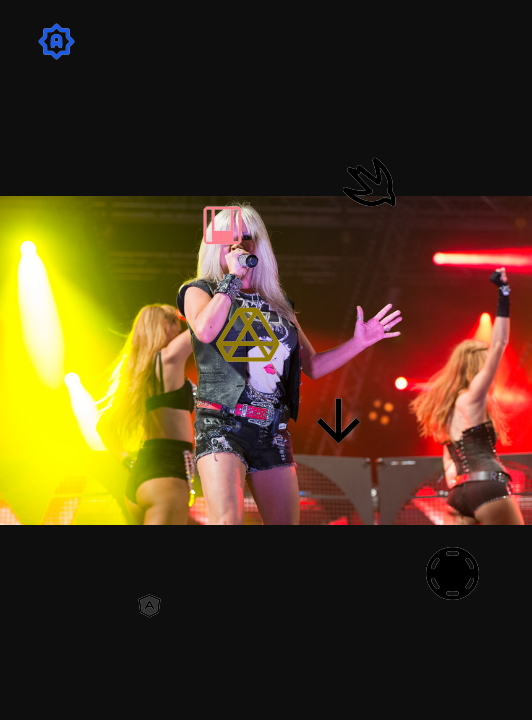 The image size is (532, 720). Describe the element at coordinates (452, 573) in the screenshot. I see `indicates loading or processing in progress` at that location.